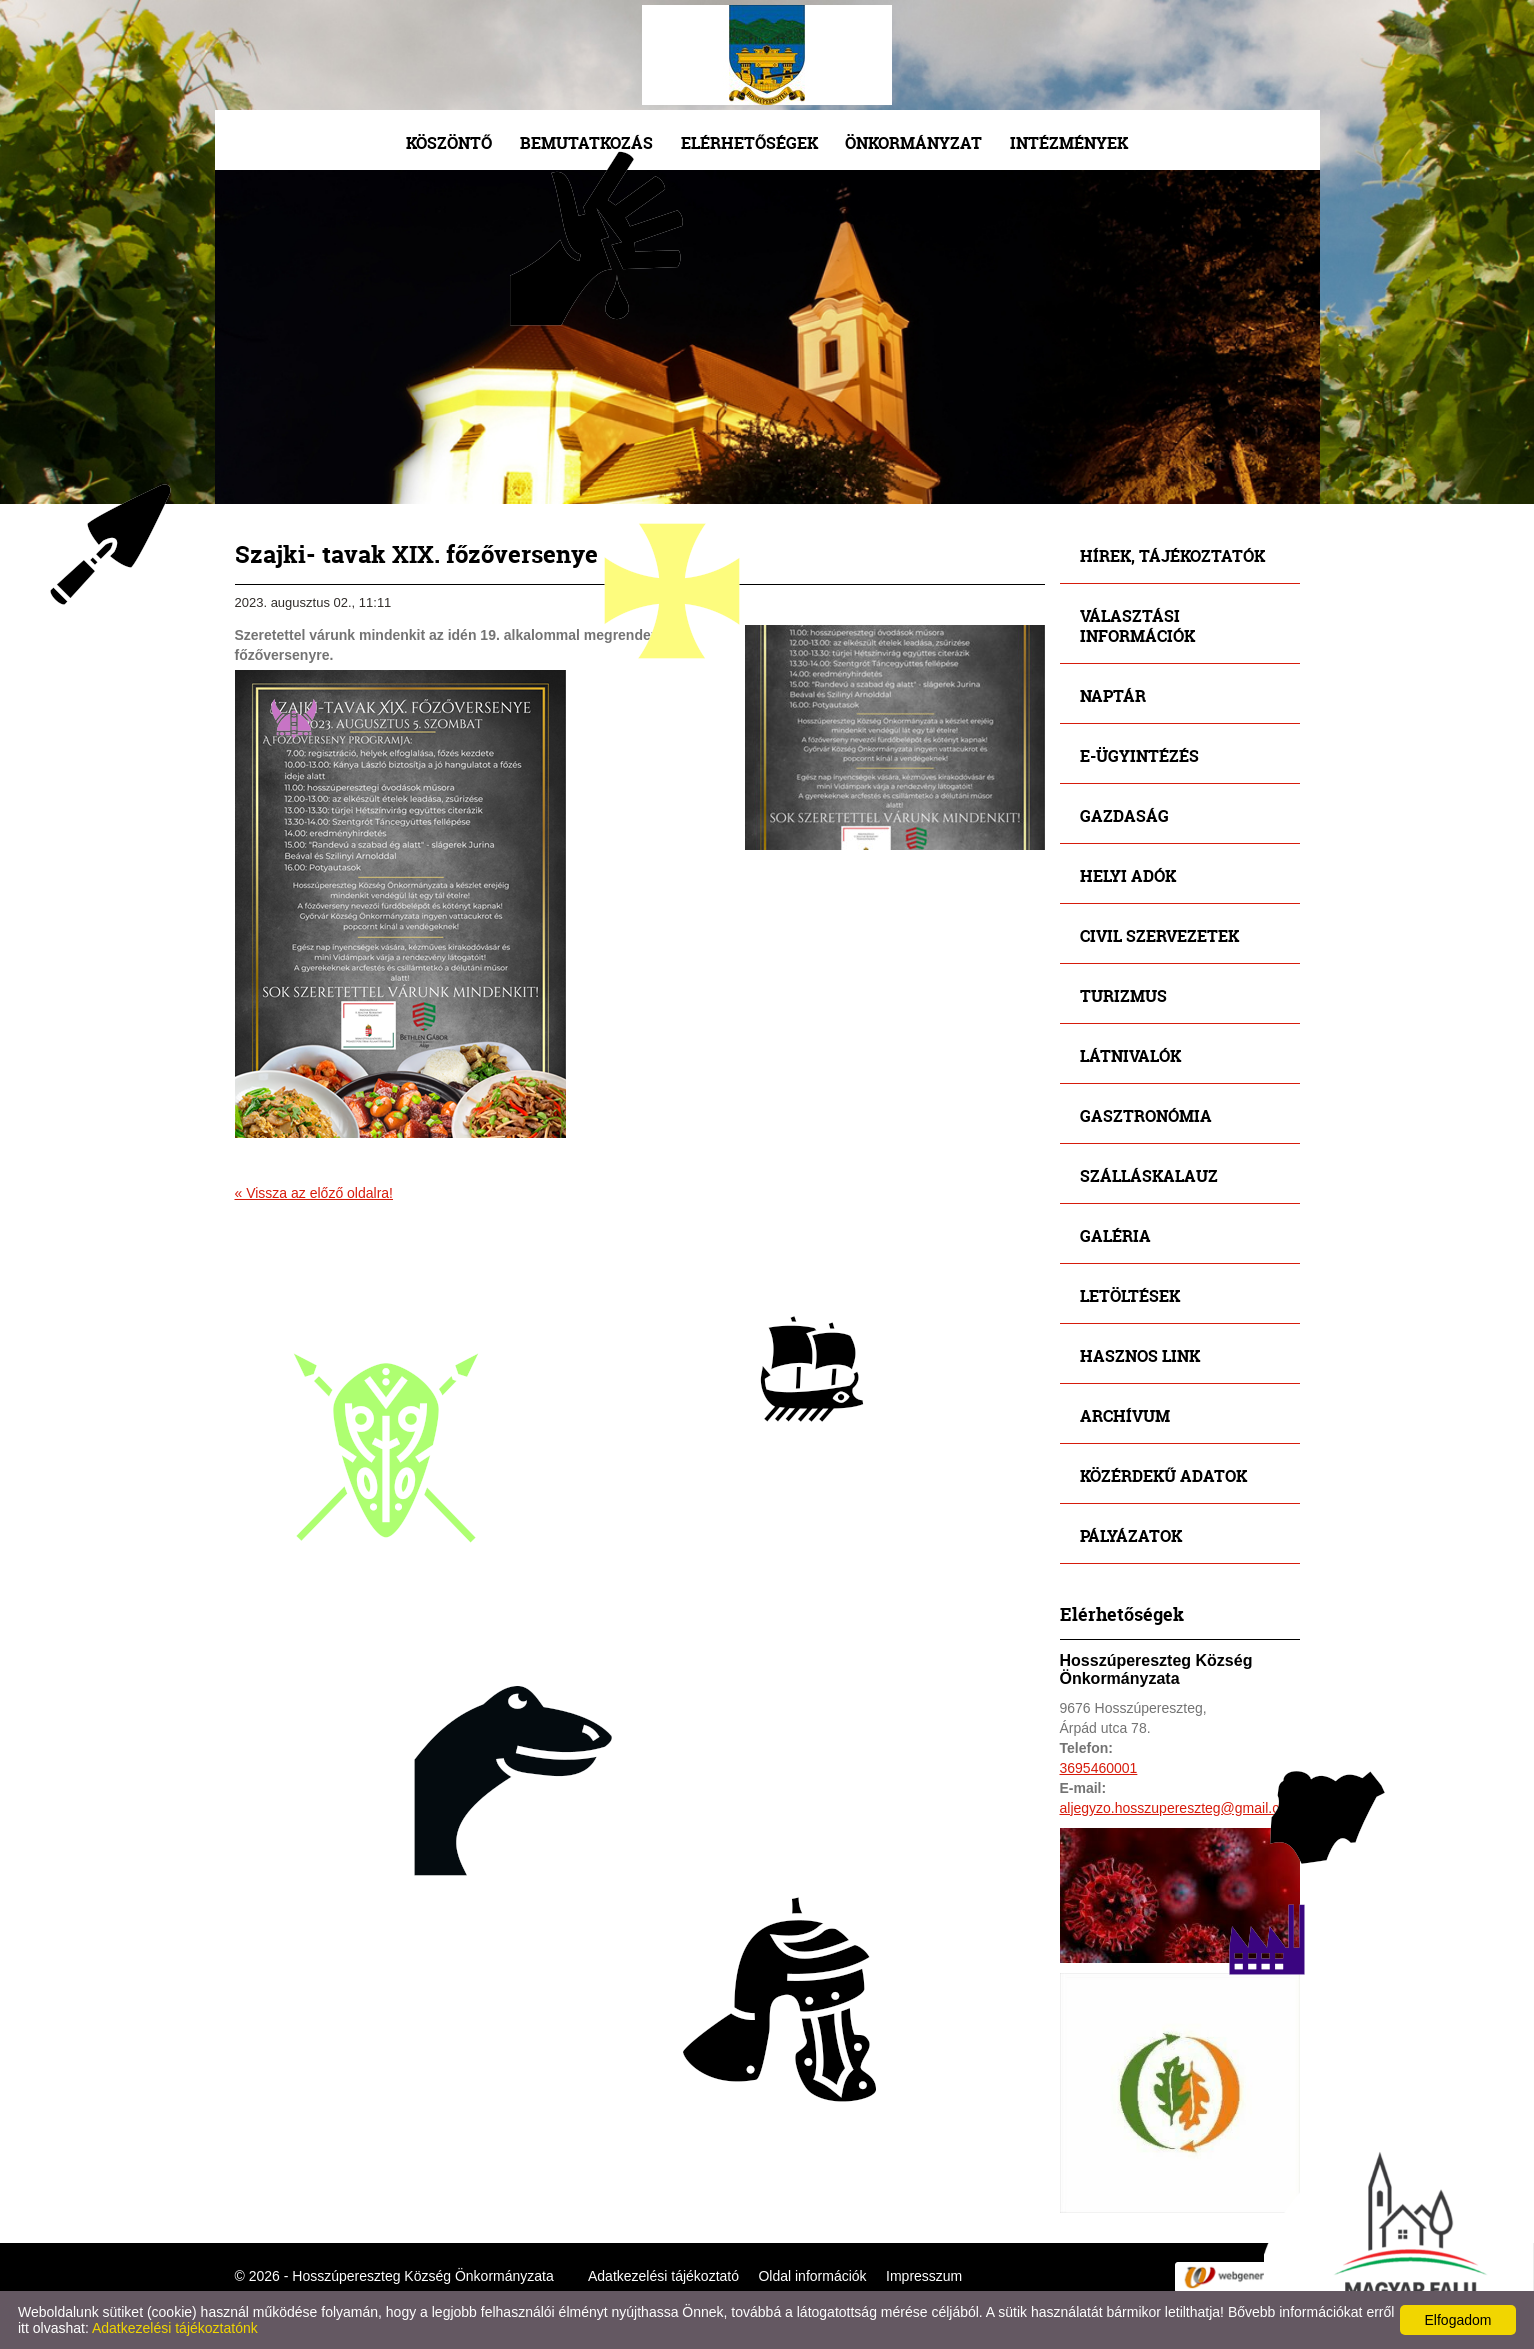 This screenshot has height=2349, width=1534. Describe the element at coordinates (672, 591) in the screenshot. I see `indicates an achievement or military-style badge` at that location.